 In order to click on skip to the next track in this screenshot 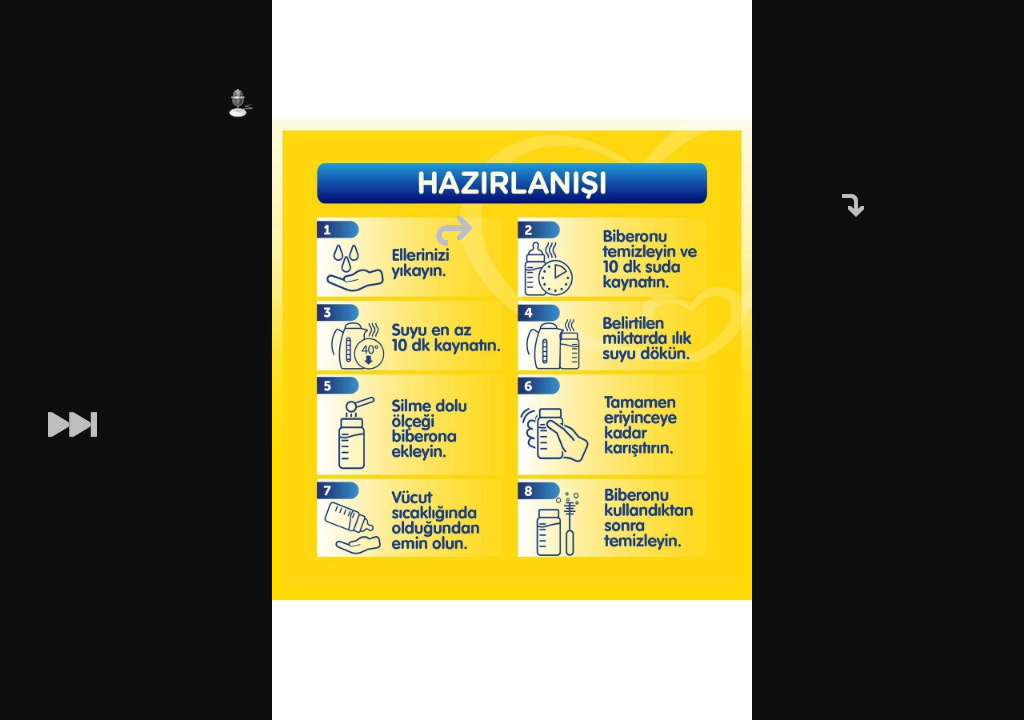, I will do `click(72, 424)`.